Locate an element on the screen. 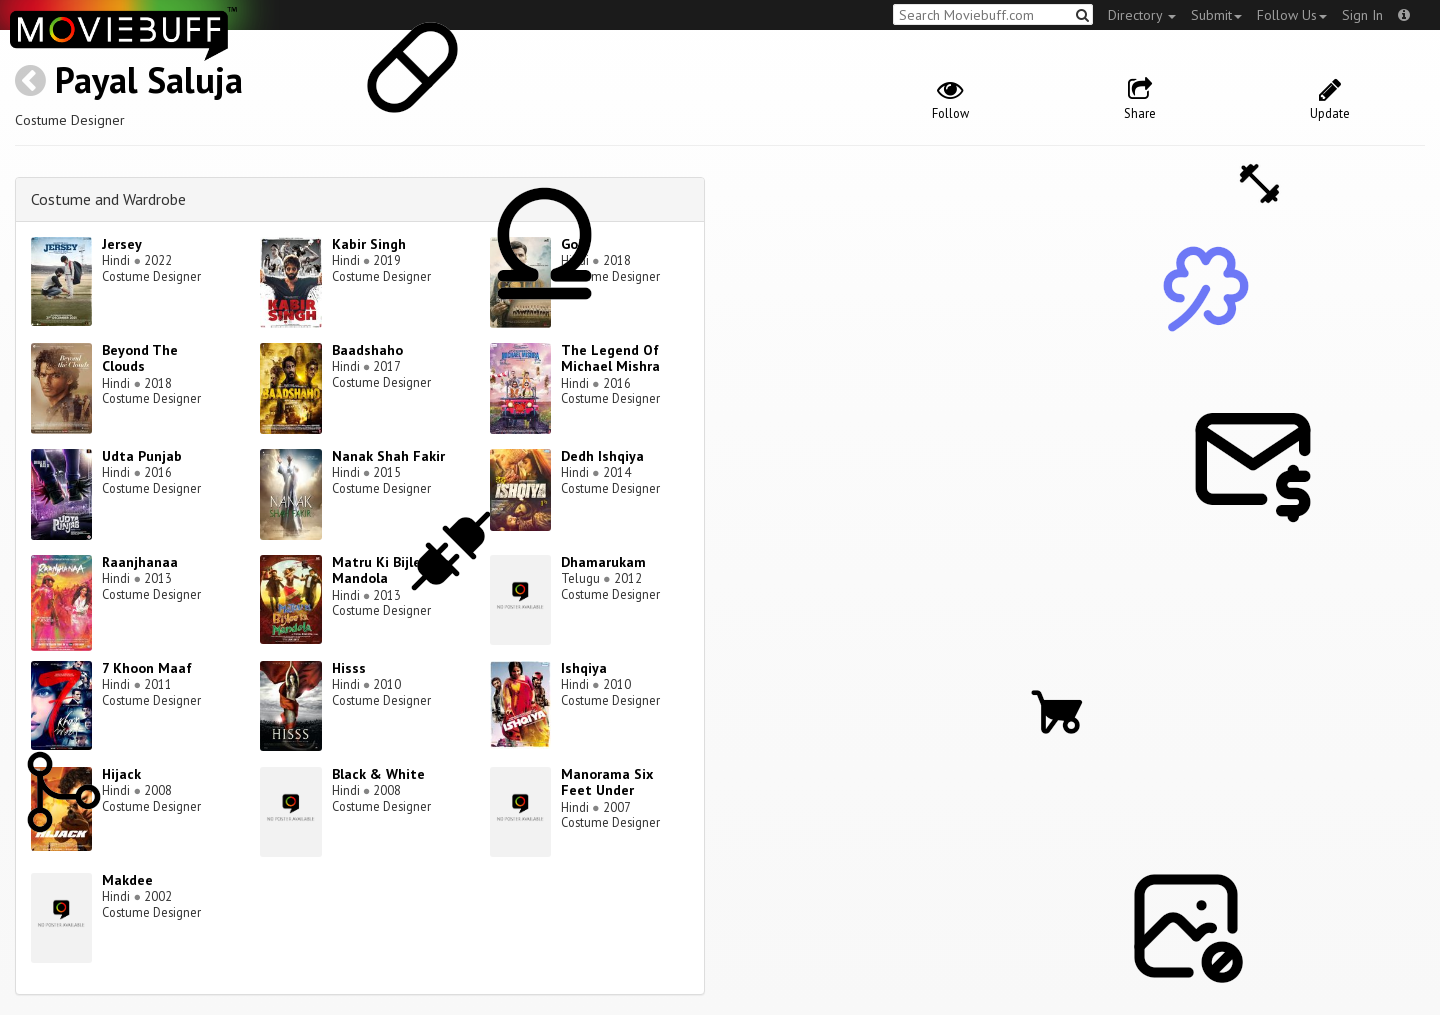 This screenshot has width=1440, height=1015. merge a branch into the main codebase is located at coordinates (64, 792).